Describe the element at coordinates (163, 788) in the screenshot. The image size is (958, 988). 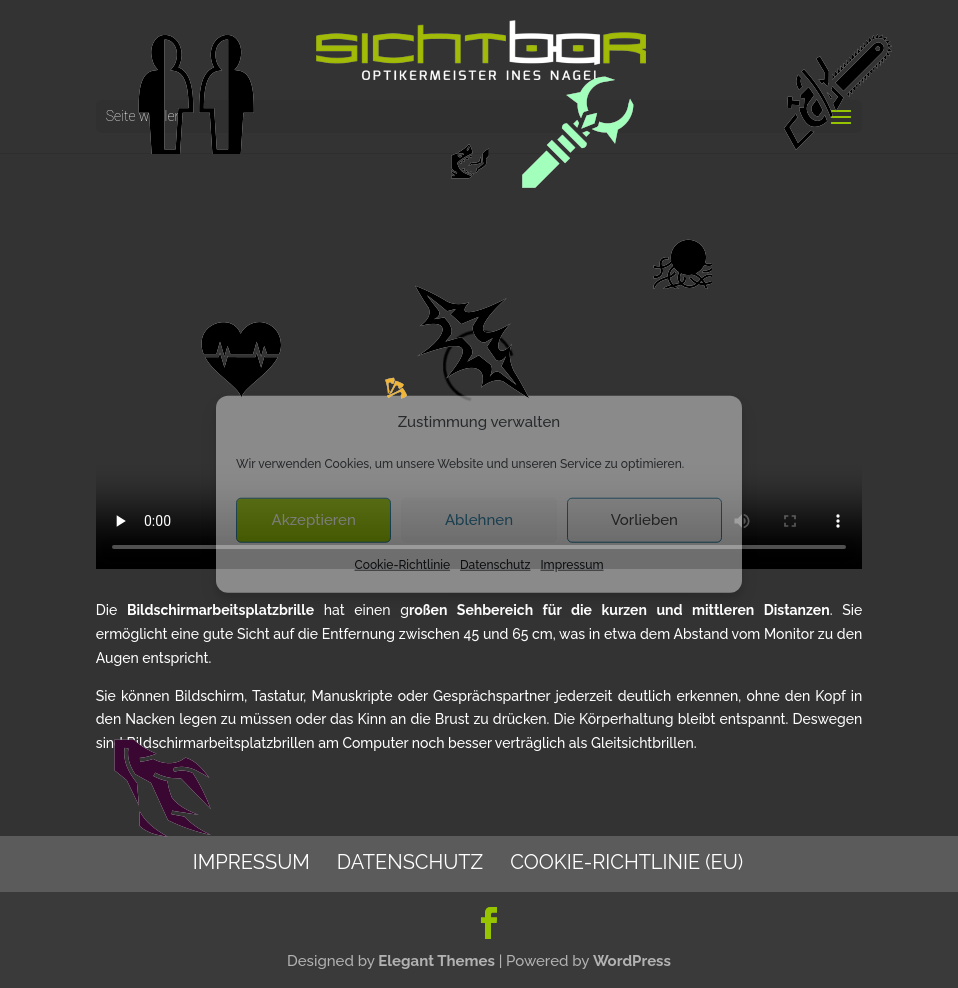
I see `a plant root or organic growth element` at that location.